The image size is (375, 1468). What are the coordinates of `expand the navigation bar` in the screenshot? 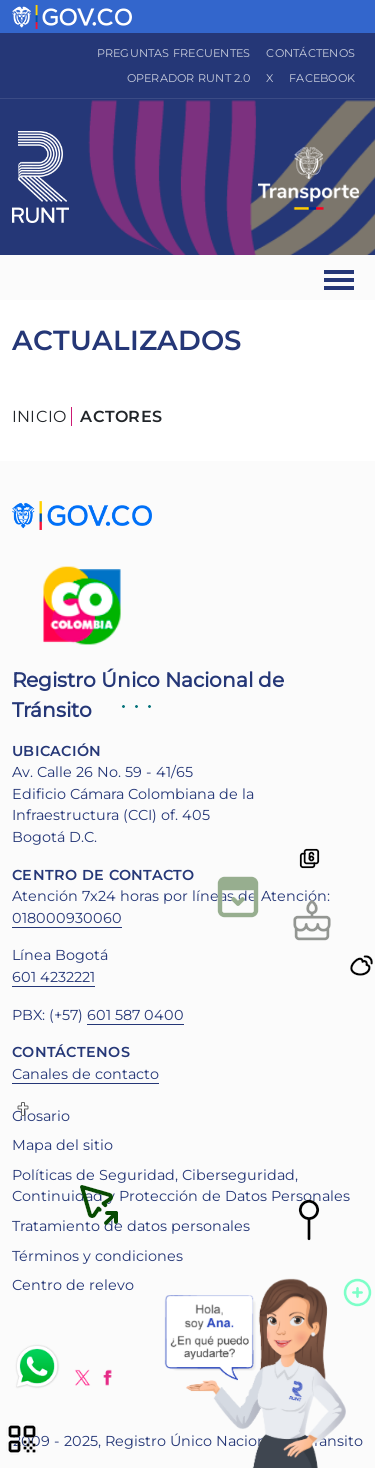 It's located at (238, 897).